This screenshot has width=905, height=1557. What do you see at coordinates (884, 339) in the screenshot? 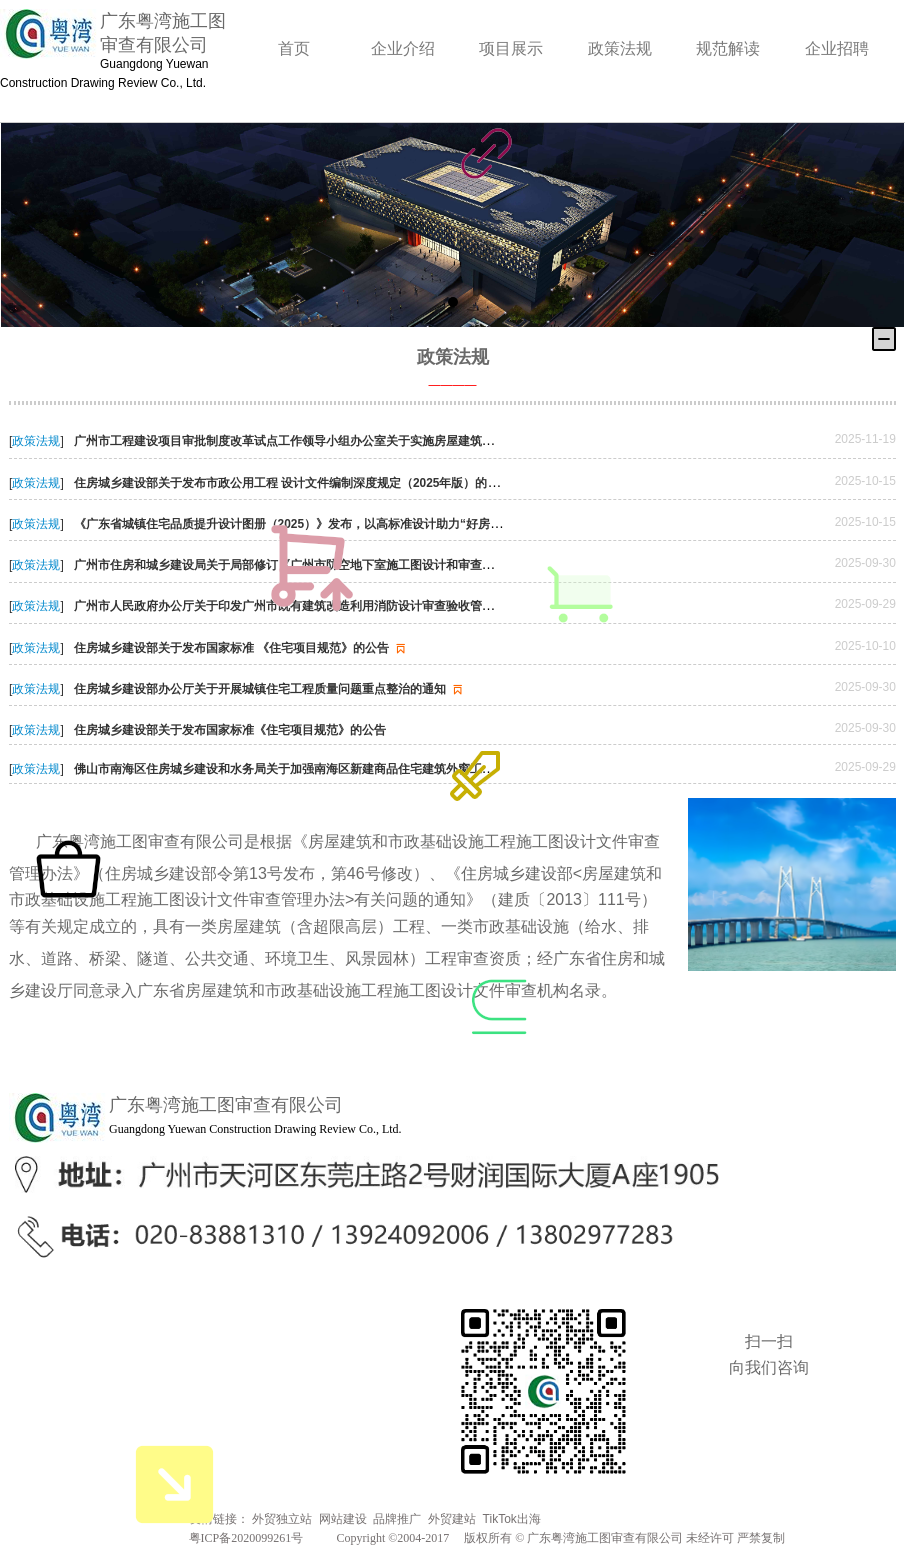
I see `collapse or minimize a section` at bounding box center [884, 339].